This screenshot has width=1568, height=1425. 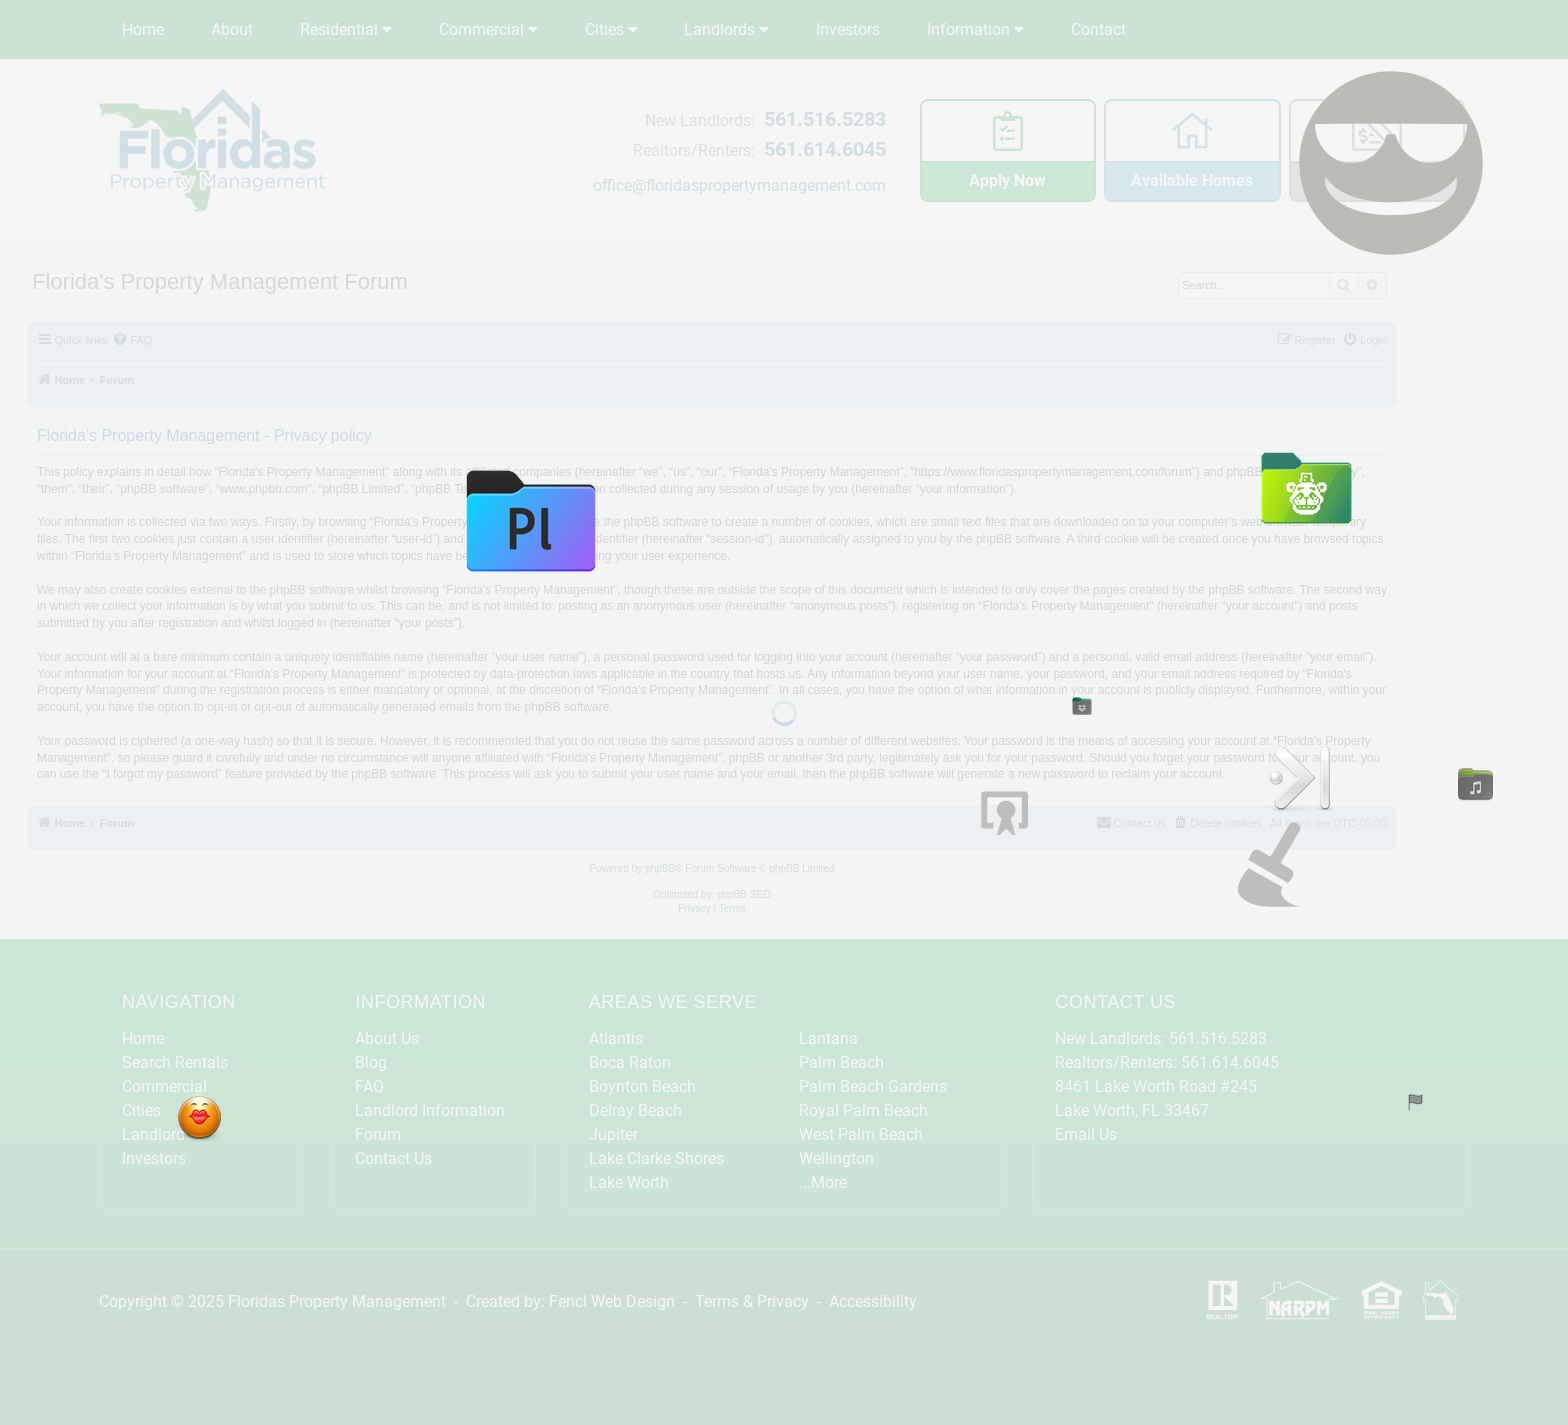 What do you see at coordinates (530, 524) in the screenshot?
I see `open folder containing Adobe Prelude project files` at bounding box center [530, 524].